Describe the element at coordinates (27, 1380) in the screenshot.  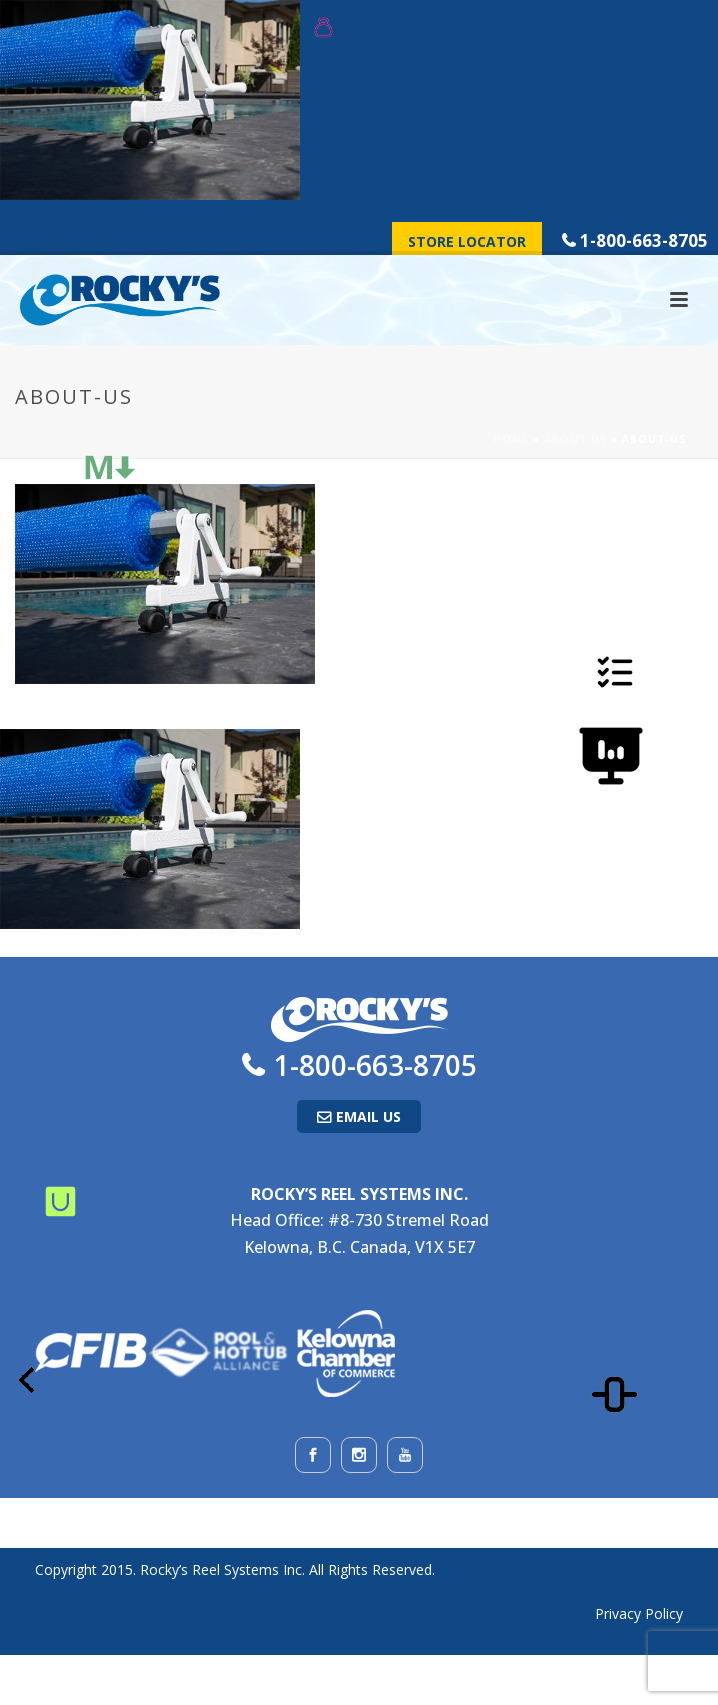
I see `go back to the previous screen` at that location.